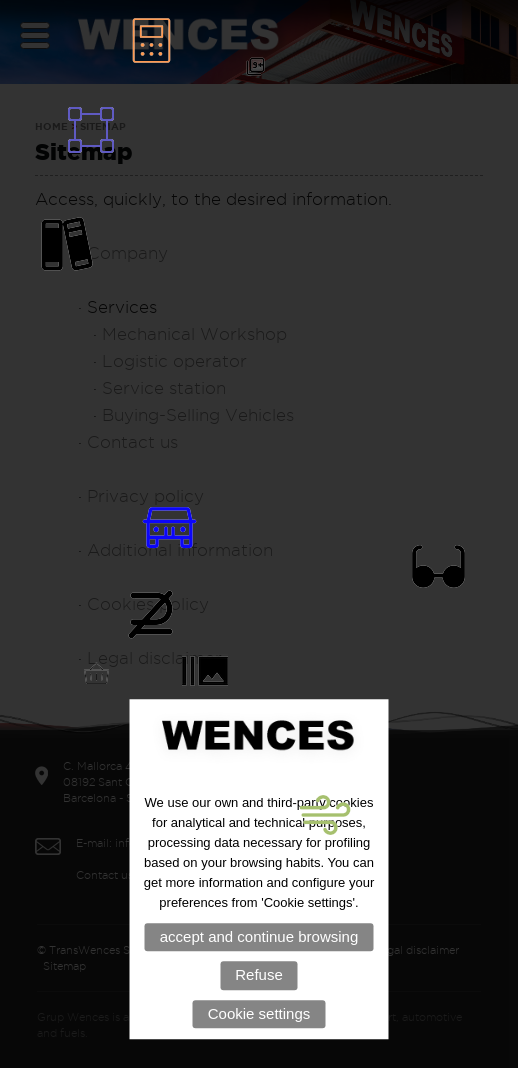 This screenshot has height=1068, width=518. What do you see at coordinates (91, 130) in the screenshot?
I see `select or resize an object's boundaries` at bounding box center [91, 130].